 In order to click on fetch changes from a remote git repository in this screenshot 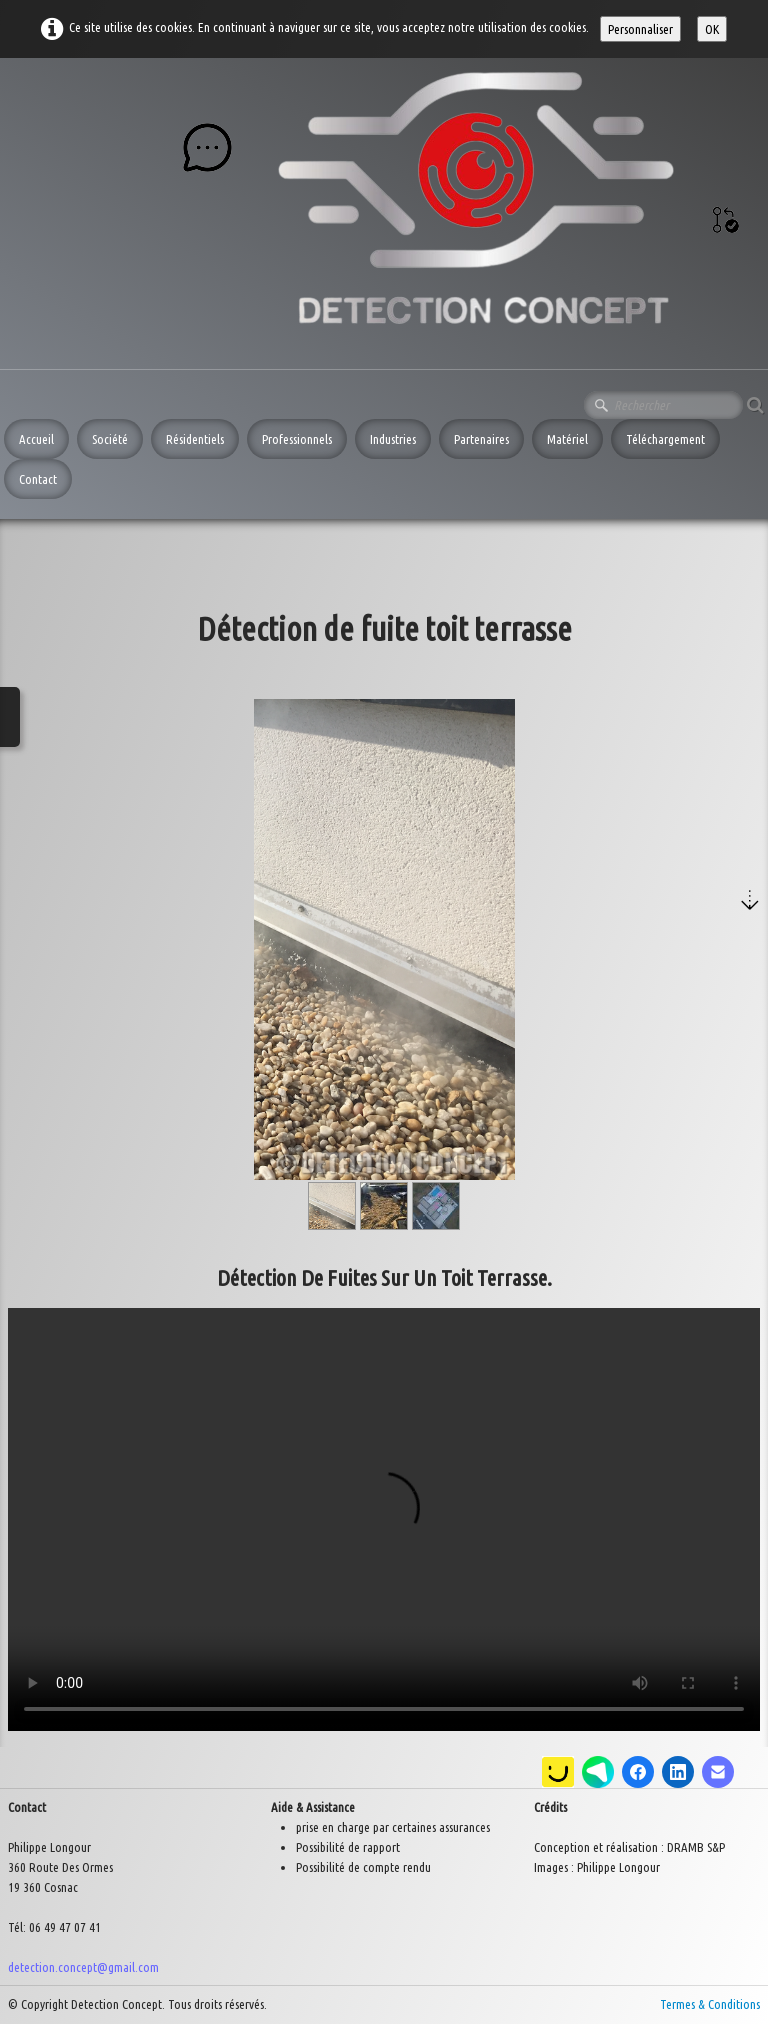, I will do `click(749, 900)`.